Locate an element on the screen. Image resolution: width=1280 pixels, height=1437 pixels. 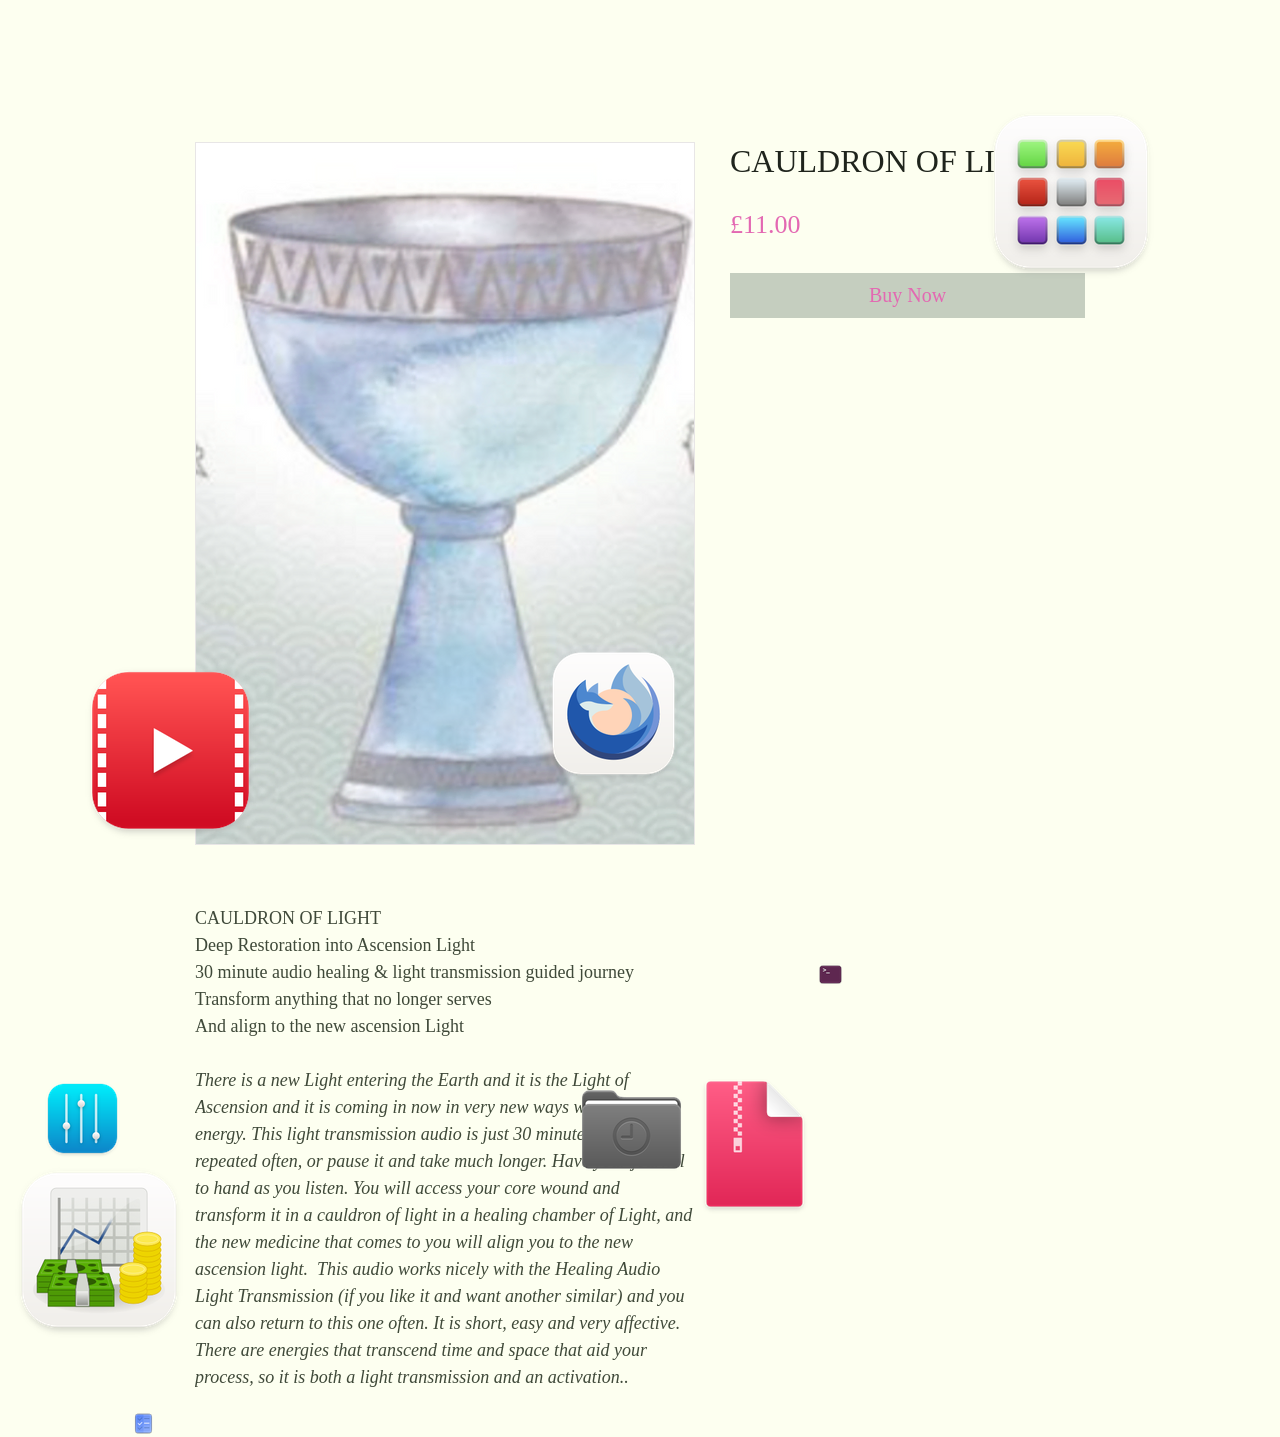
open copypastegrab video downloader app is located at coordinates (170, 750).